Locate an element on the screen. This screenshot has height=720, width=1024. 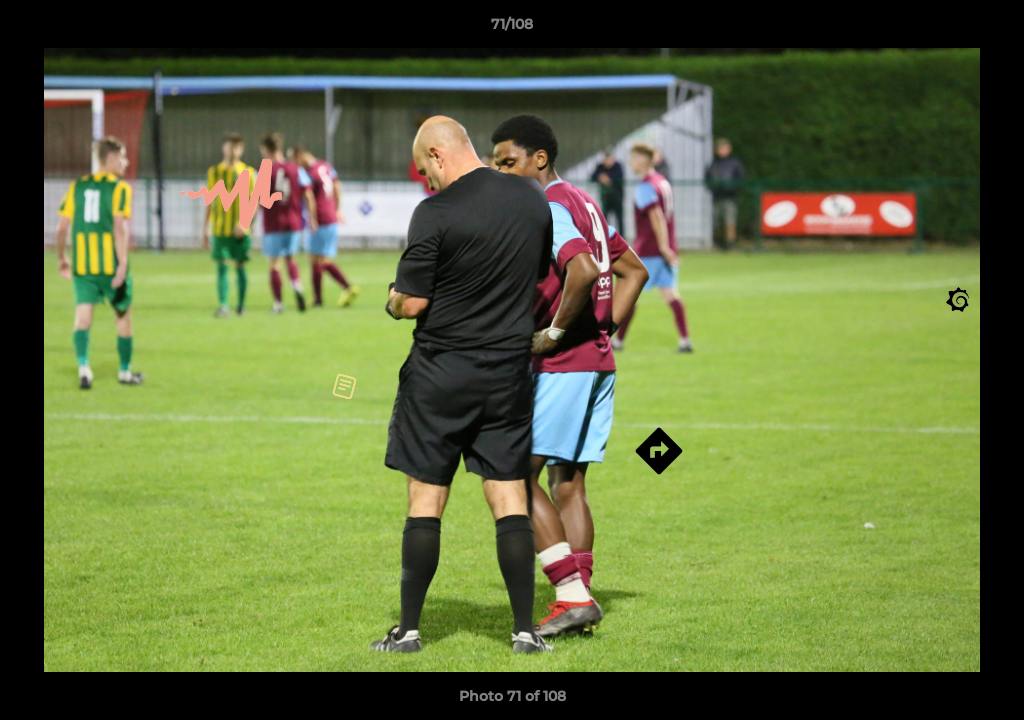
open grafana dashboard is located at coordinates (957, 299).